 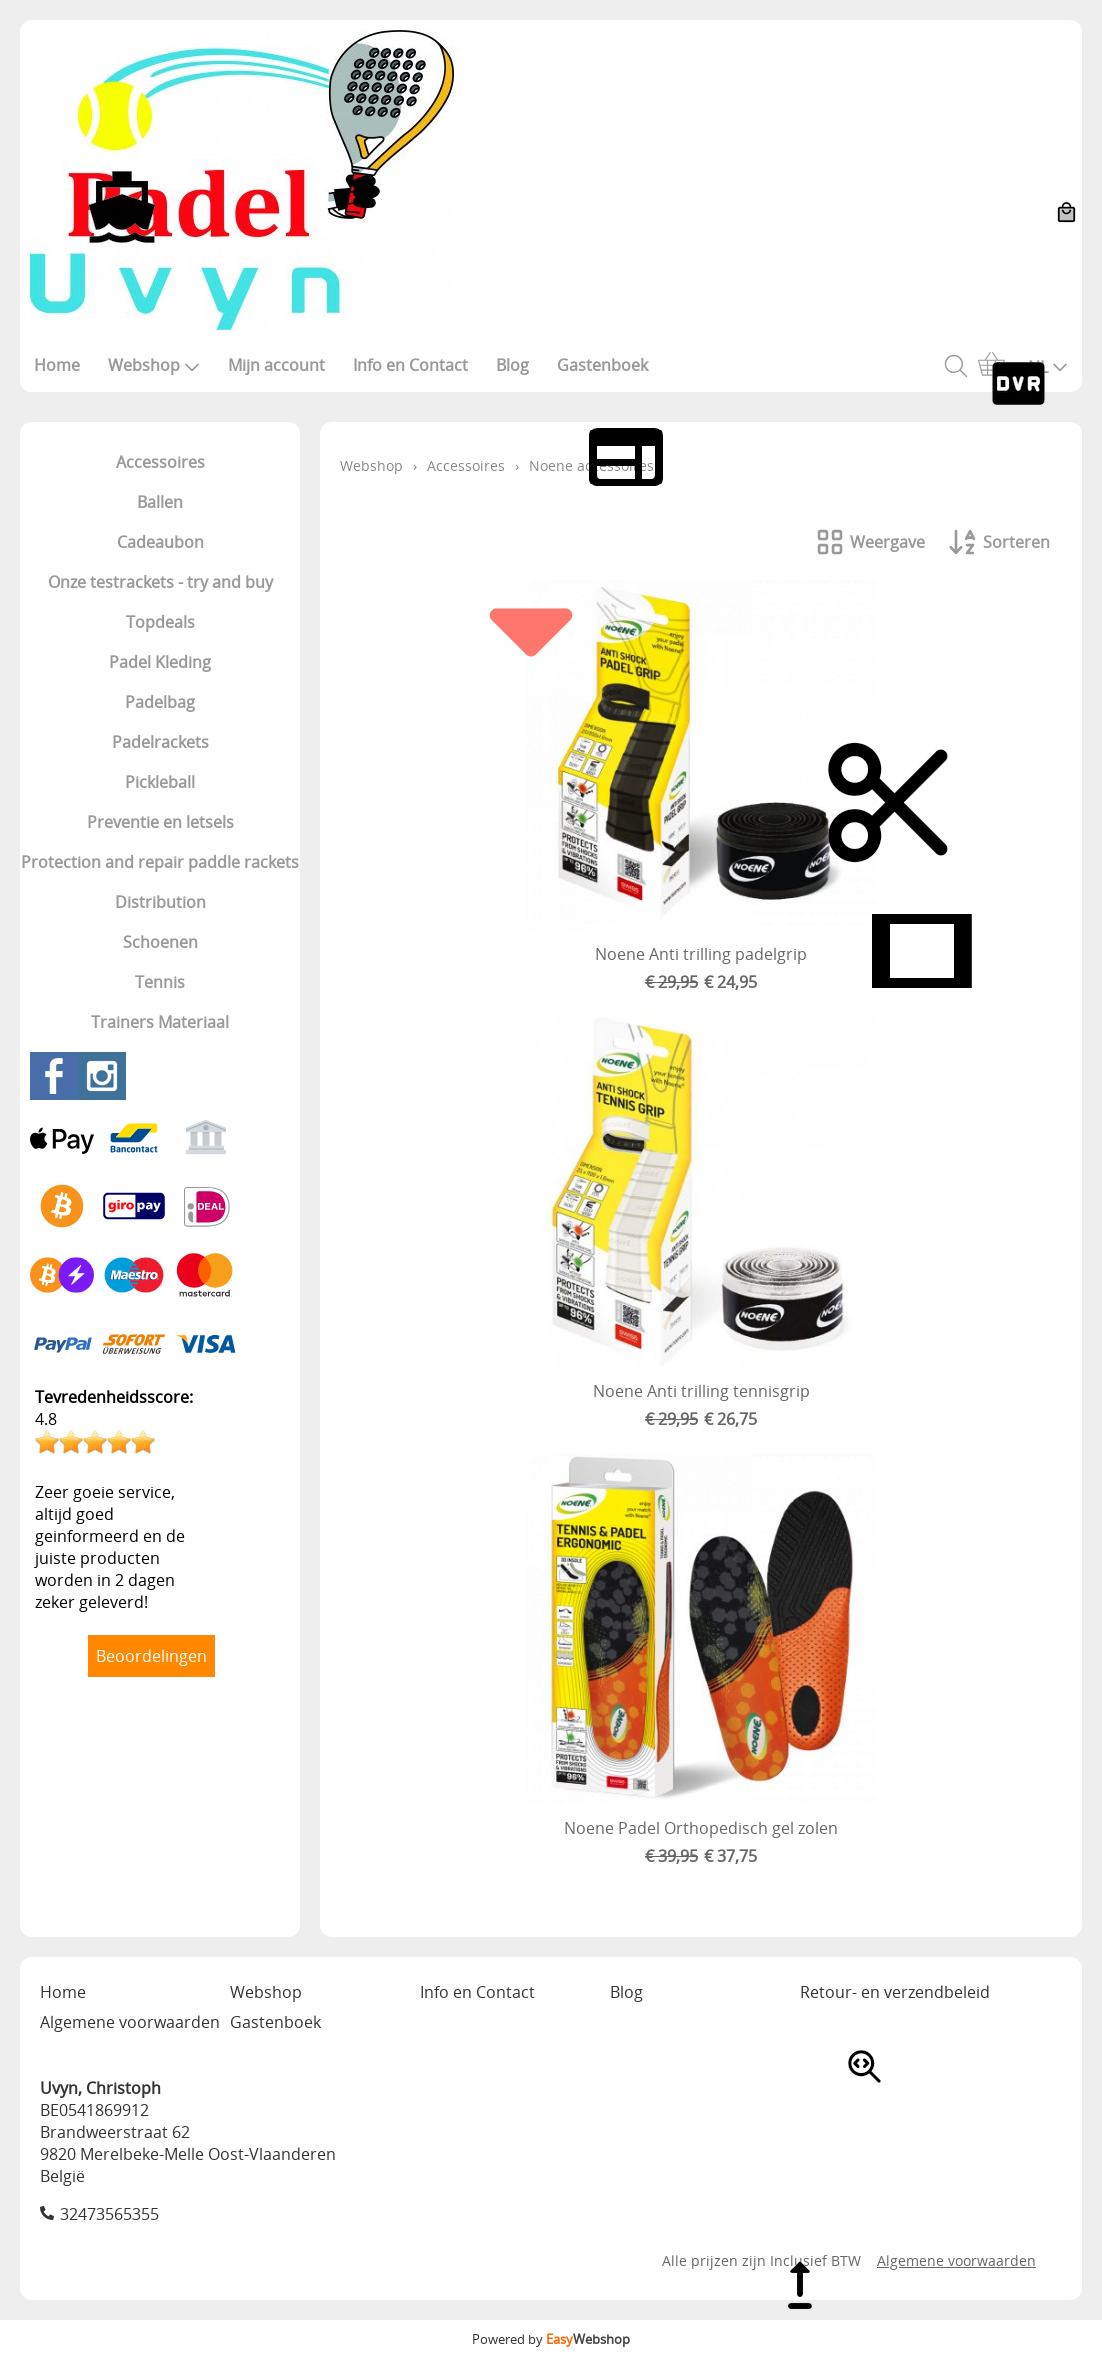 I want to click on open web browser, so click(x=626, y=457).